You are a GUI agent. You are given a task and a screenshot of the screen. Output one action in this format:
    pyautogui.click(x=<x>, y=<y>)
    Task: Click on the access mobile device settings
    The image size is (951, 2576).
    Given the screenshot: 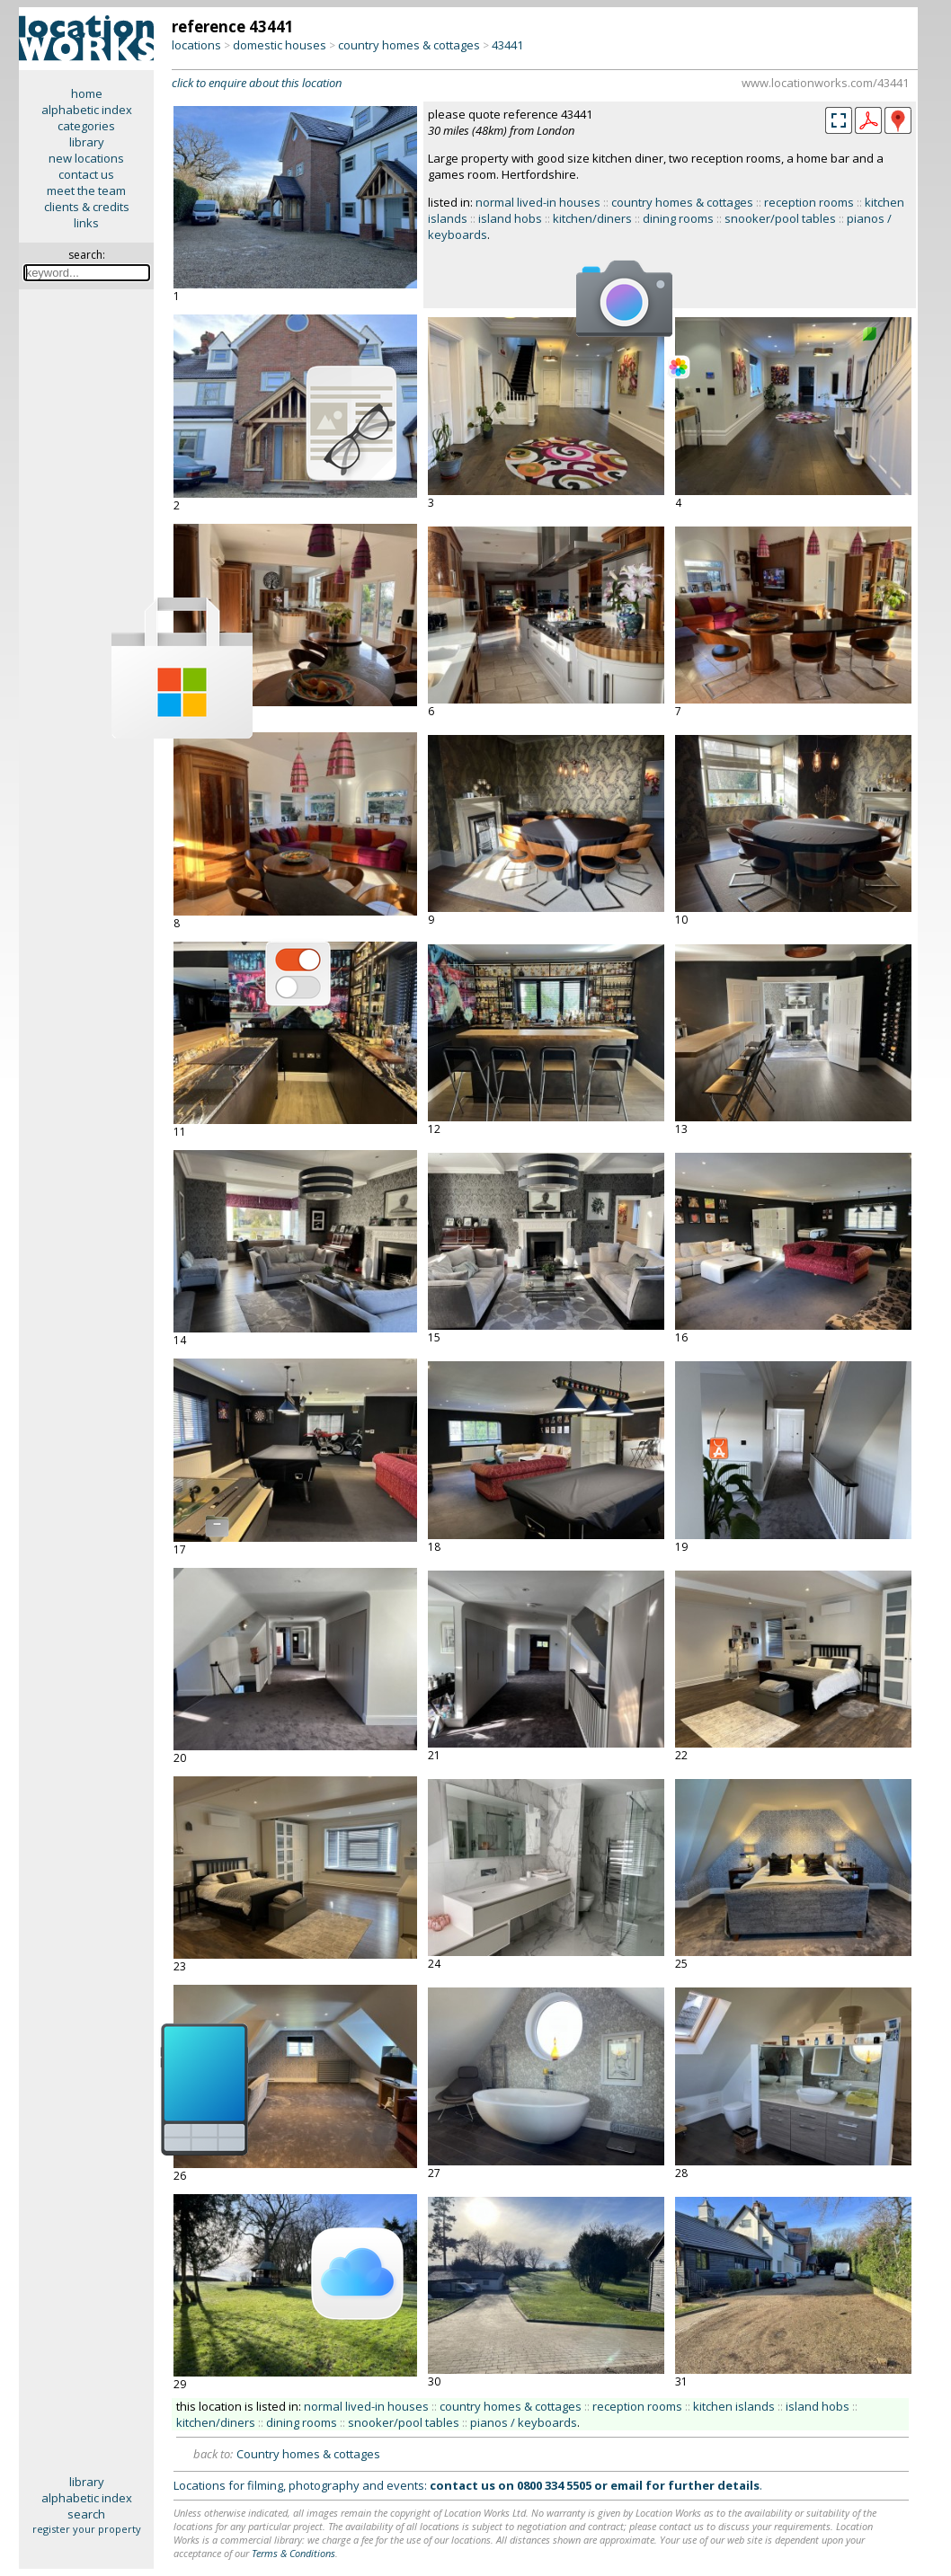 What is the action you would take?
    pyautogui.click(x=204, y=2089)
    